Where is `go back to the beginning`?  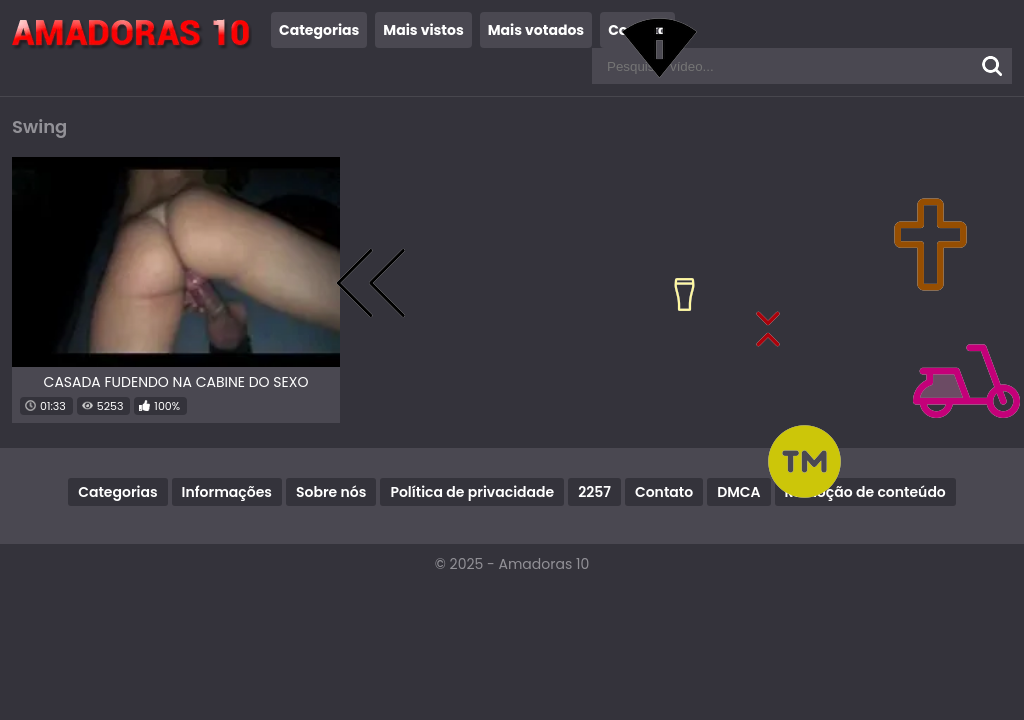 go back to the beginning is located at coordinates (374, 283).